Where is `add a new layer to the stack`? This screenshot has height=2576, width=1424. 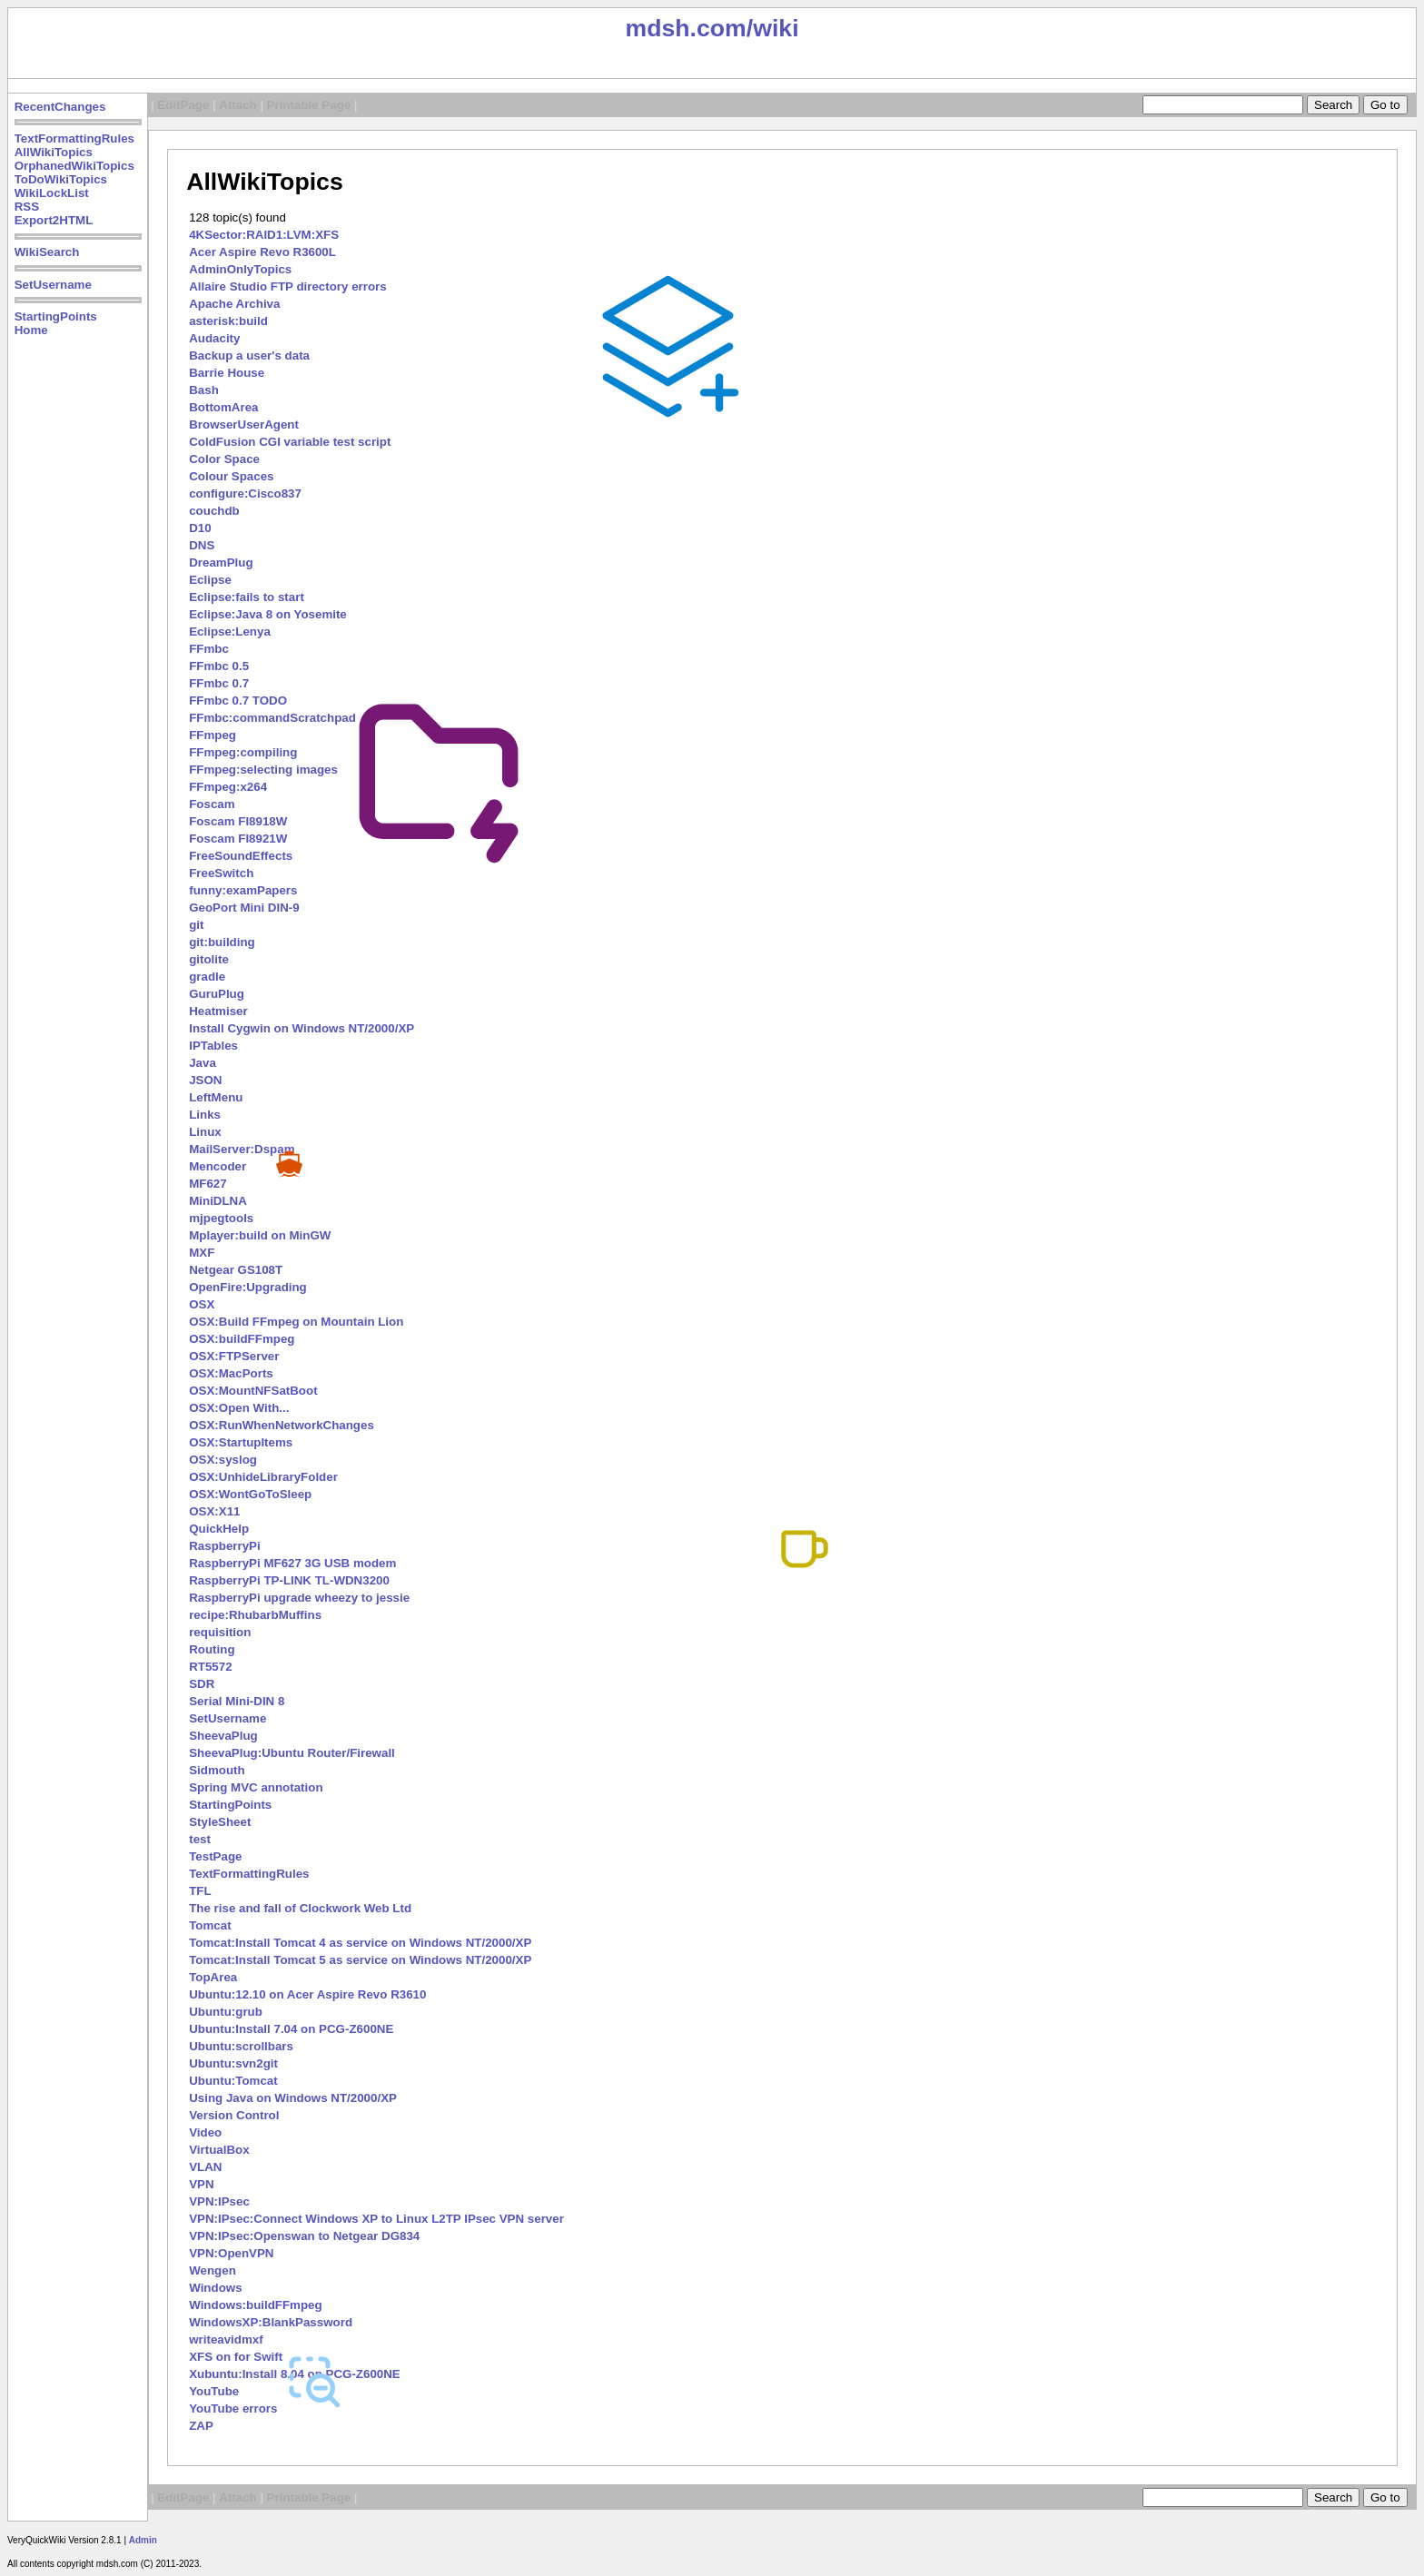
add a new layer to the stack is located at coordinates (668, 346).